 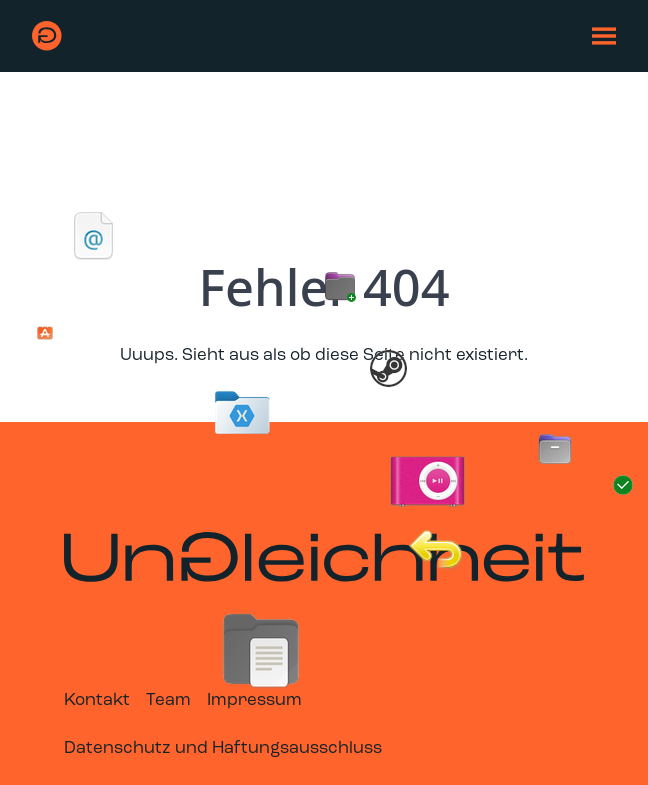 What do you see at coordinates (242, 414) in the screenshot?
I see `open Xamarin project files folder` at bounding box center [242, 414].